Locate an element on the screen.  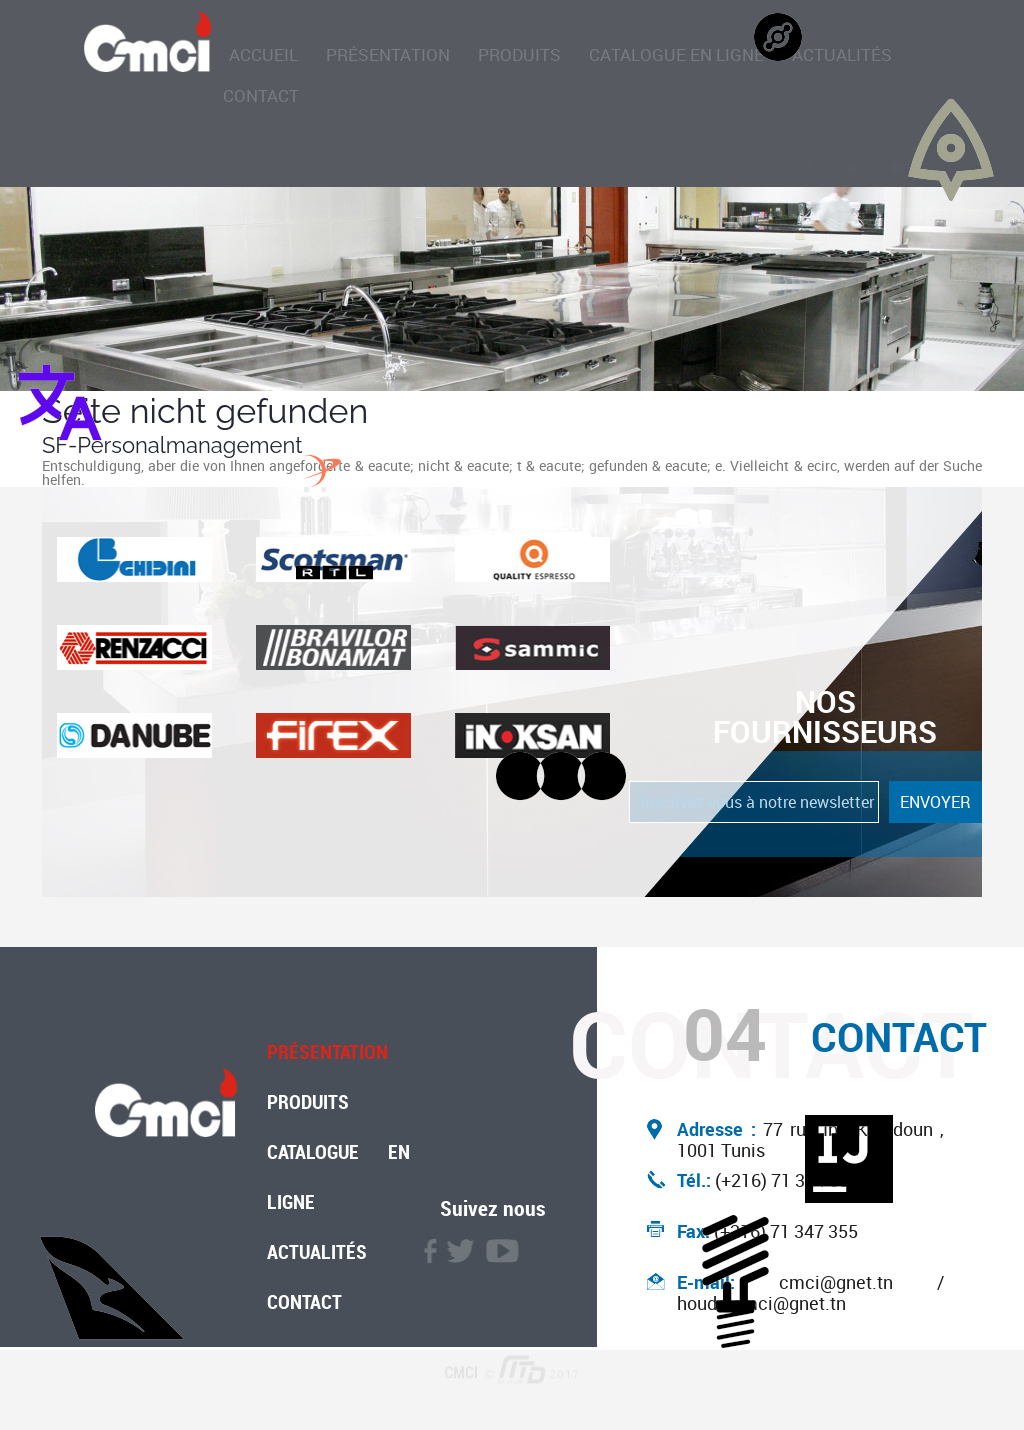
RTL media company logo is located at coordinates (334, 572).